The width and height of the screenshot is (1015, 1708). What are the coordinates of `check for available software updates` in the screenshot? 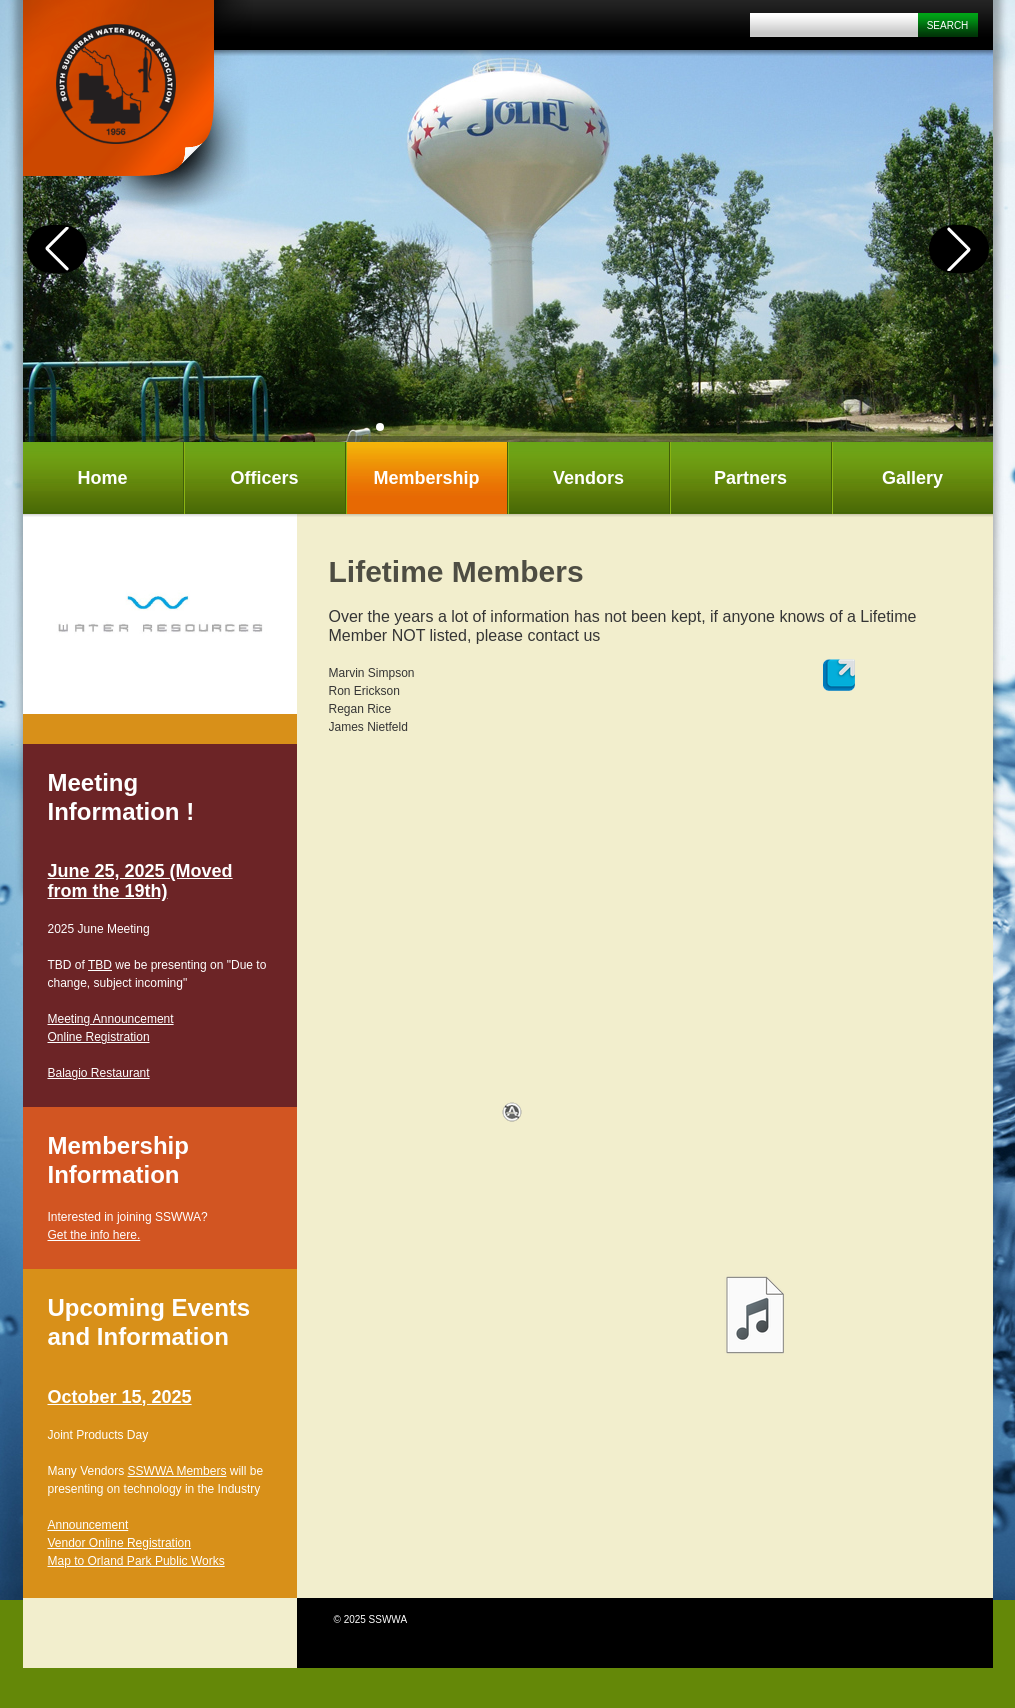 It's located at (512, 1112).